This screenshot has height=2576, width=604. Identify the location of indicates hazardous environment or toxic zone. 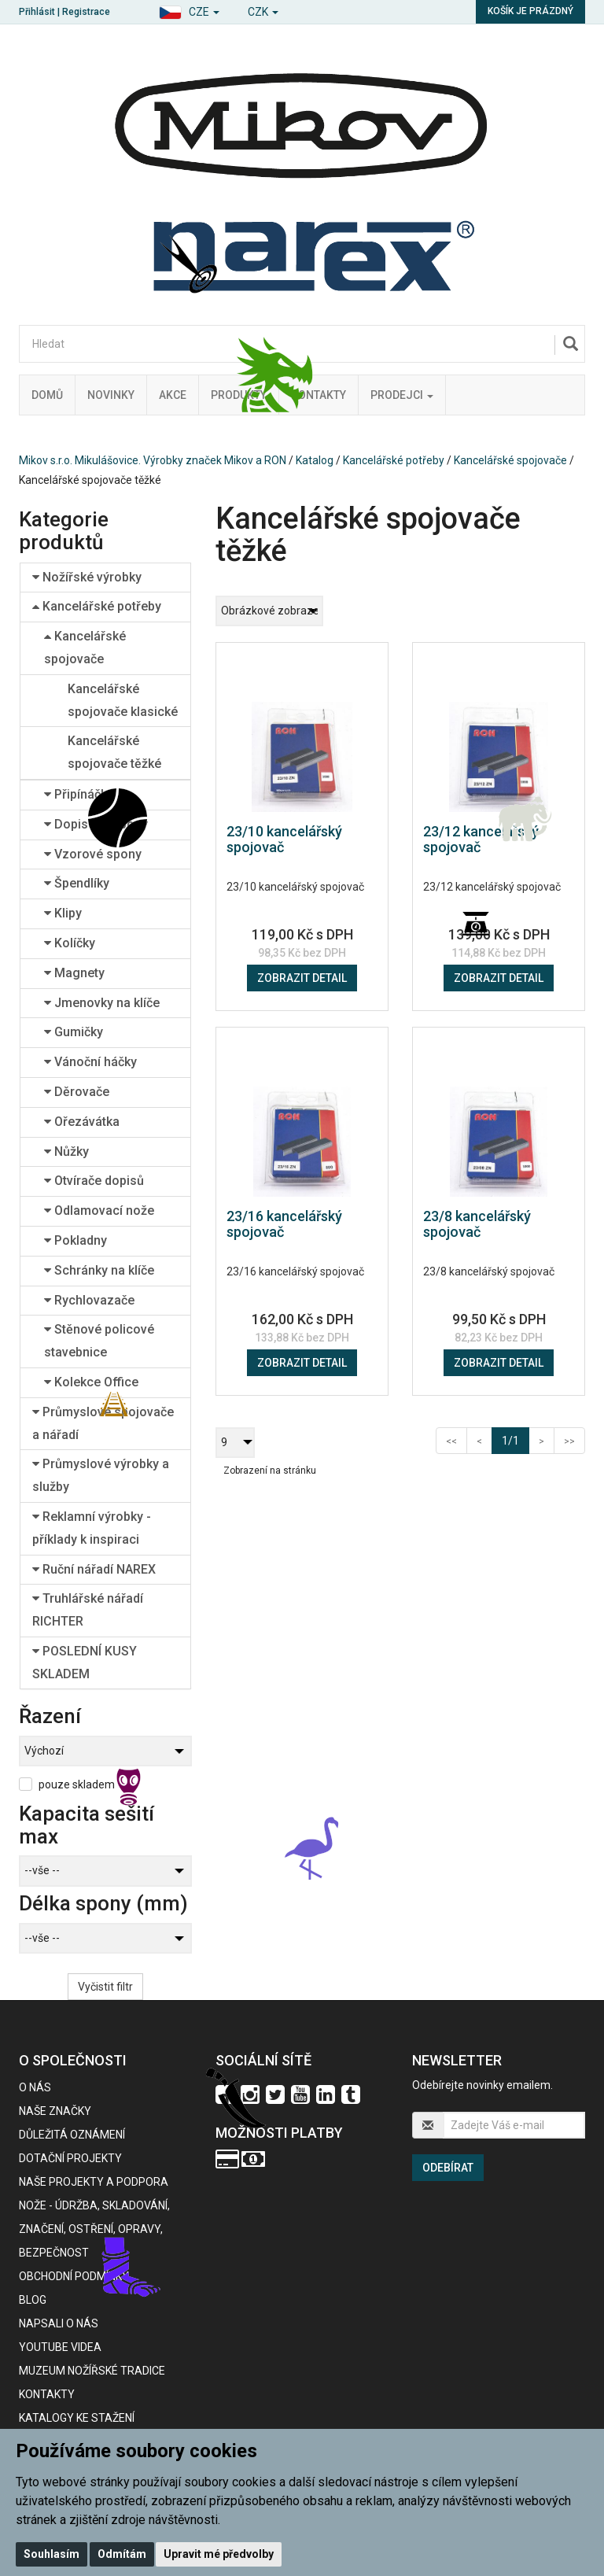
(129, 1787).